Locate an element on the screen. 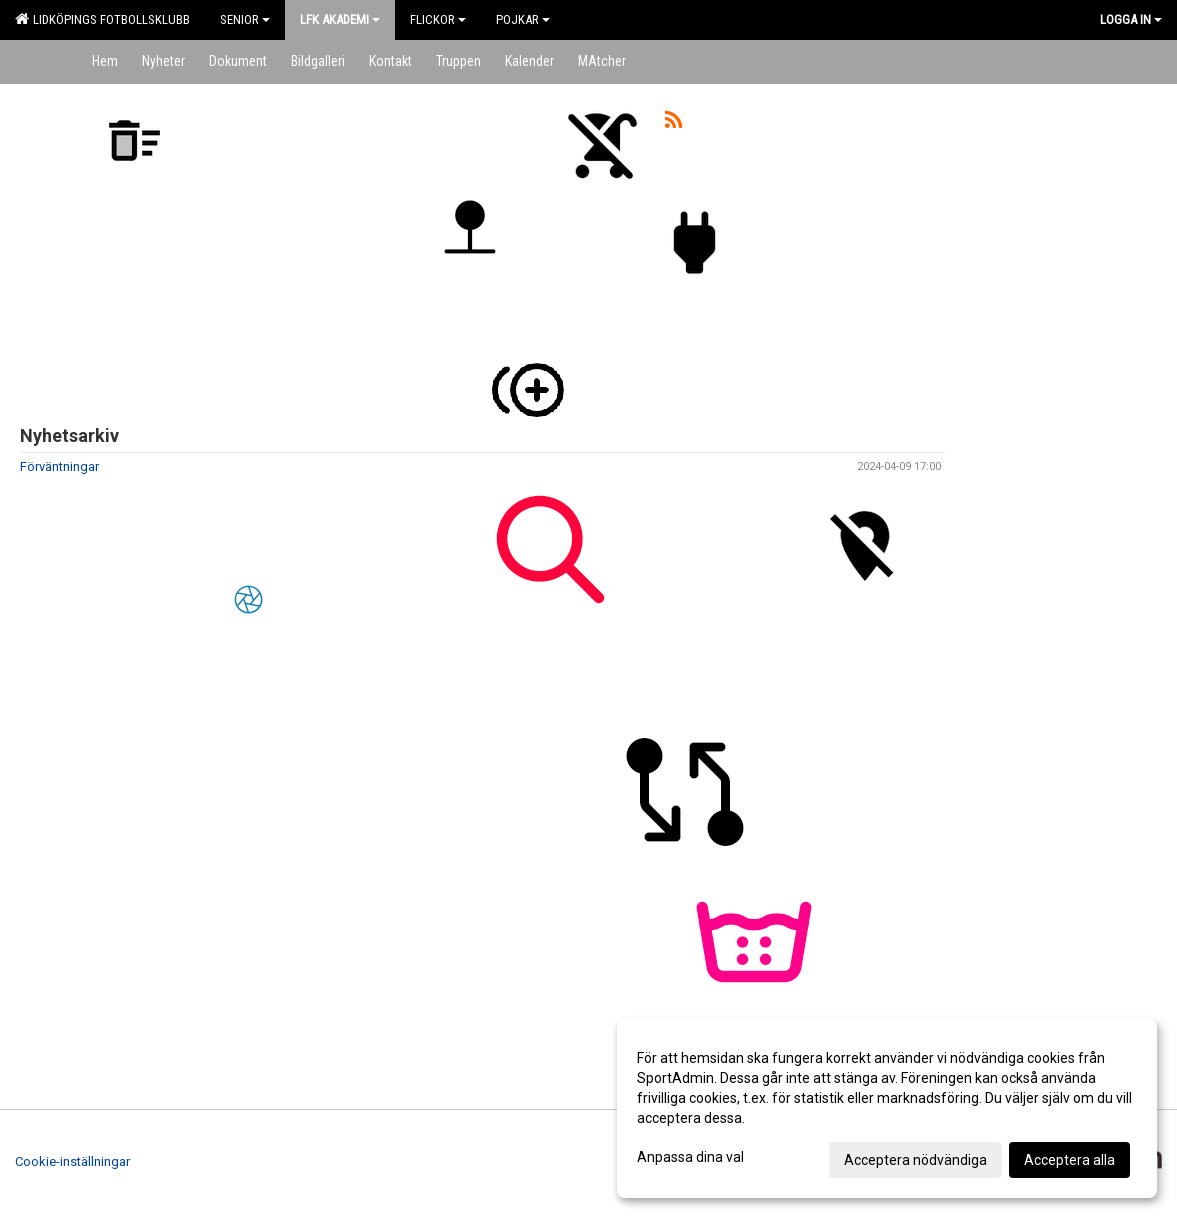 The width and height of the screenshot is (1177, 1218). view code differences between branches is located at coordinates (685, 792).